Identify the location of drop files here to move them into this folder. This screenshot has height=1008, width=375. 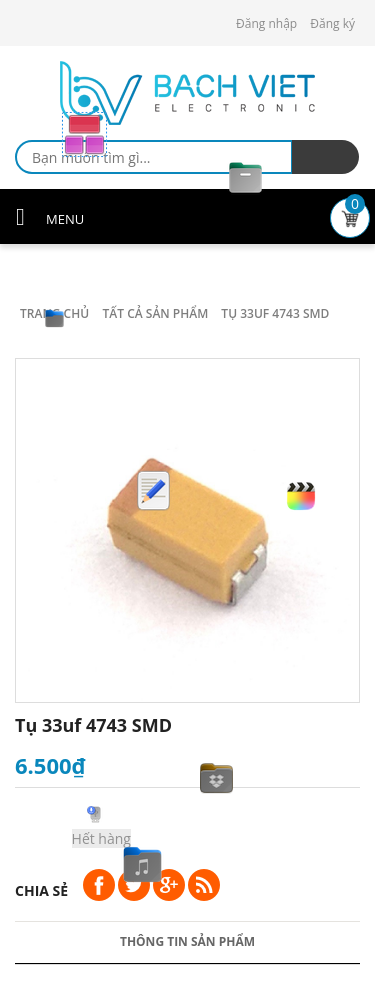
(54, 318).